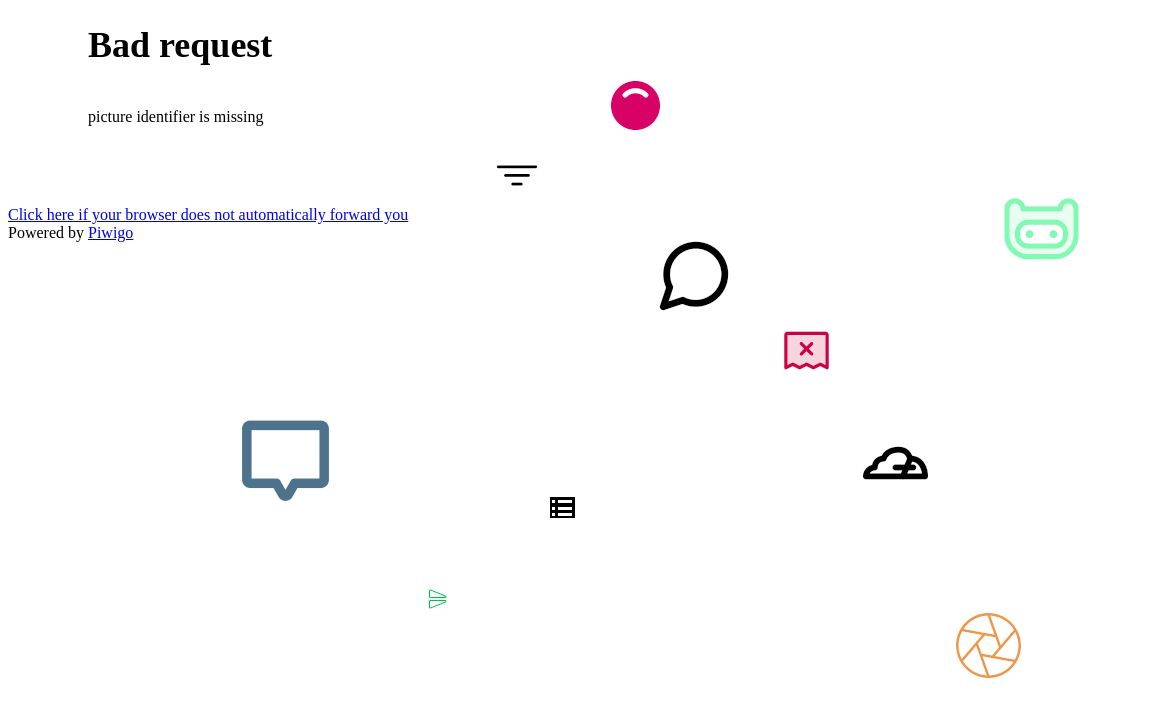 This screenshot has height=720, width=1171. I want to click on apply inner shadow effect to top edge, so click(635, 105).